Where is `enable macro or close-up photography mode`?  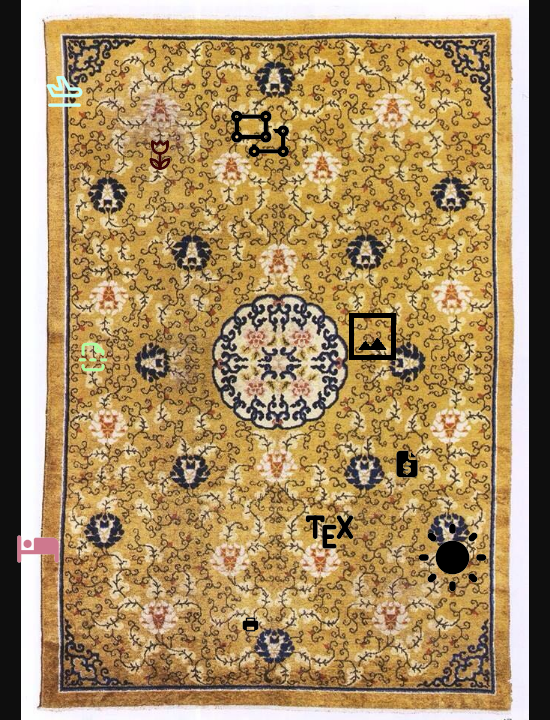 enable macro or close-up photography mode is located at coordinates (160, 155).